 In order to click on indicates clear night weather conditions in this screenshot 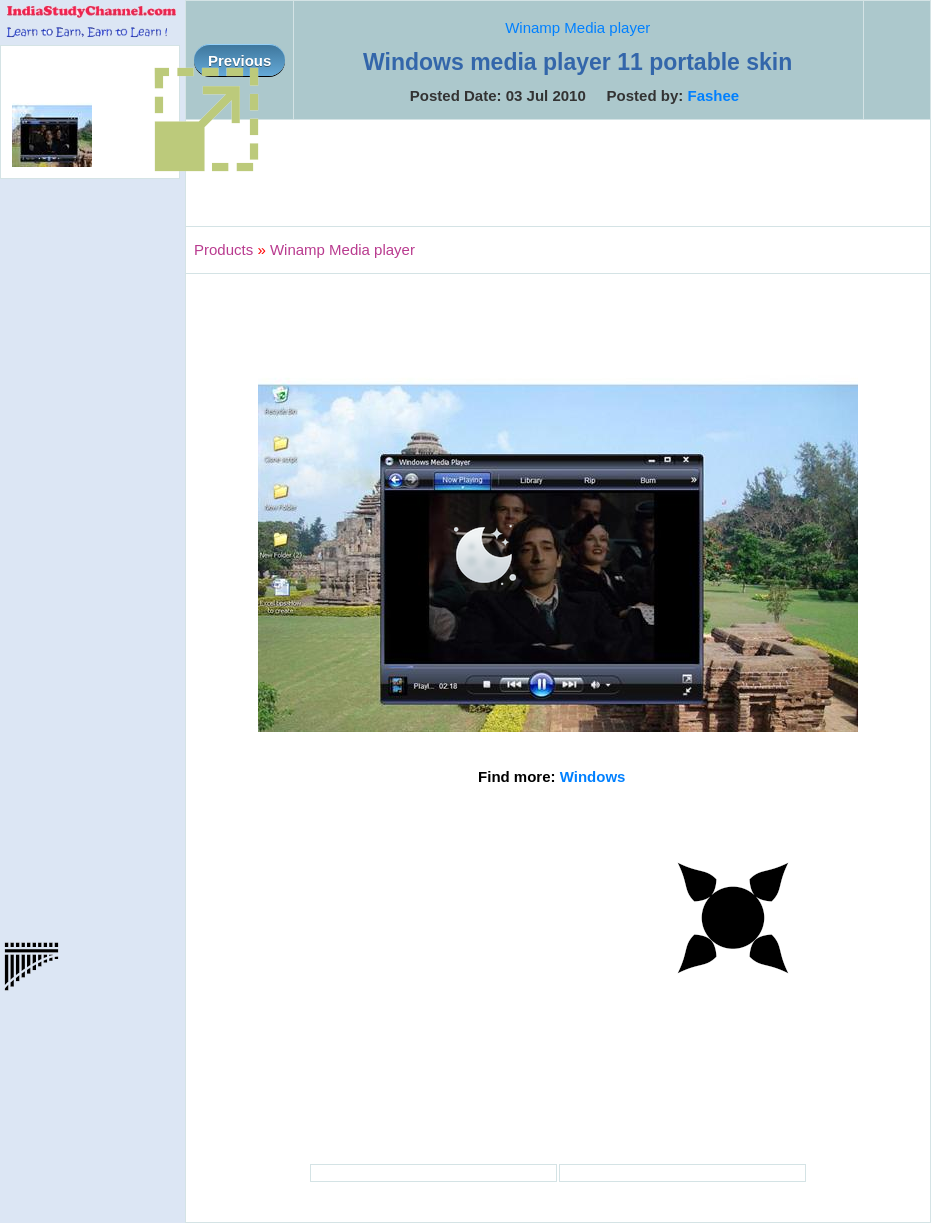, I will do `click(485, 555)`.